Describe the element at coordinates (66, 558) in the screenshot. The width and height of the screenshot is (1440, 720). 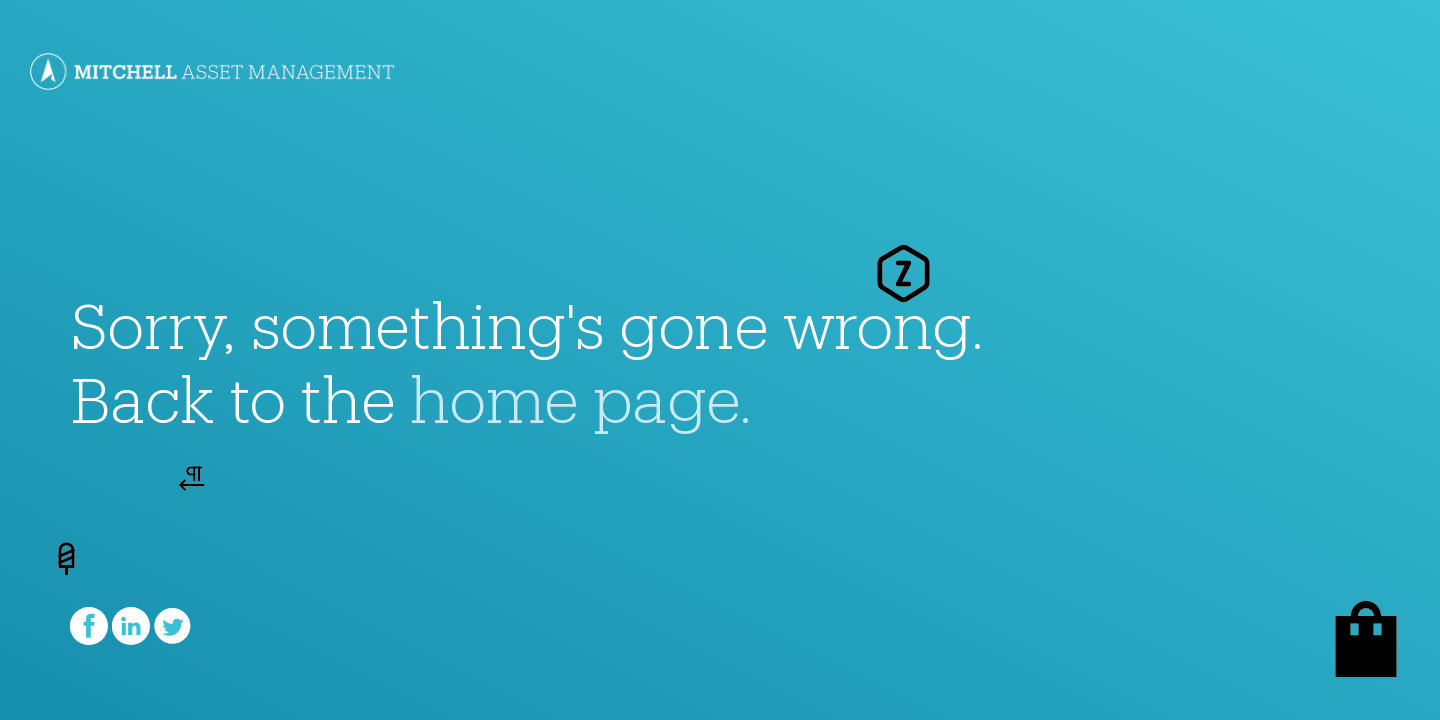
I see `browse desserts or frozen treats` at that location.